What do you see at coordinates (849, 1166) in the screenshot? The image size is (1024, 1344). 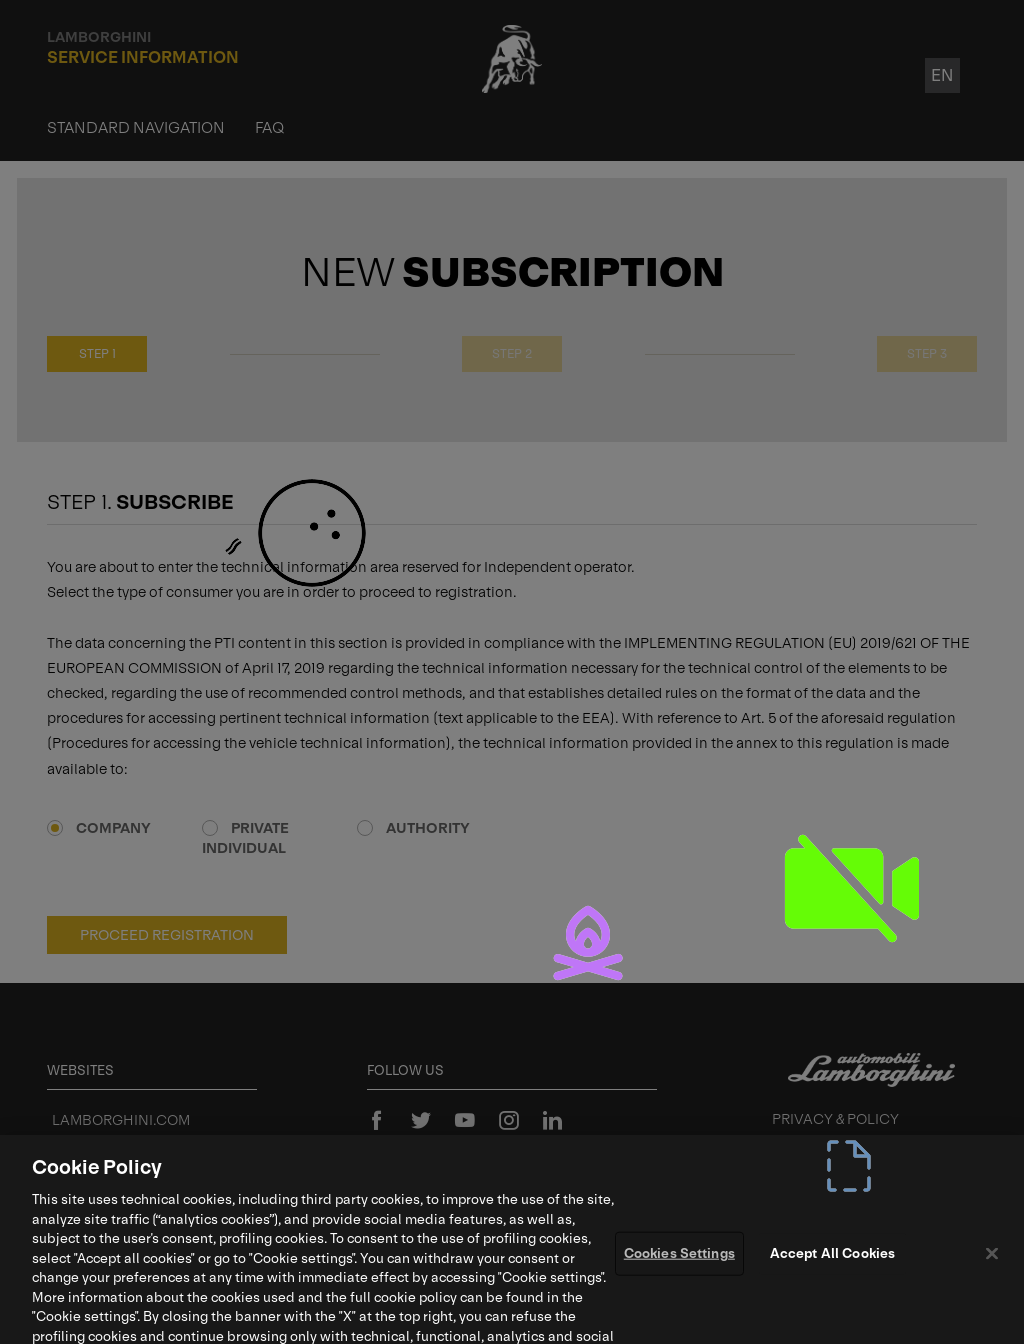 I see `a placeholder for a file not yet uploaded` at bounding box center [849, 1166].